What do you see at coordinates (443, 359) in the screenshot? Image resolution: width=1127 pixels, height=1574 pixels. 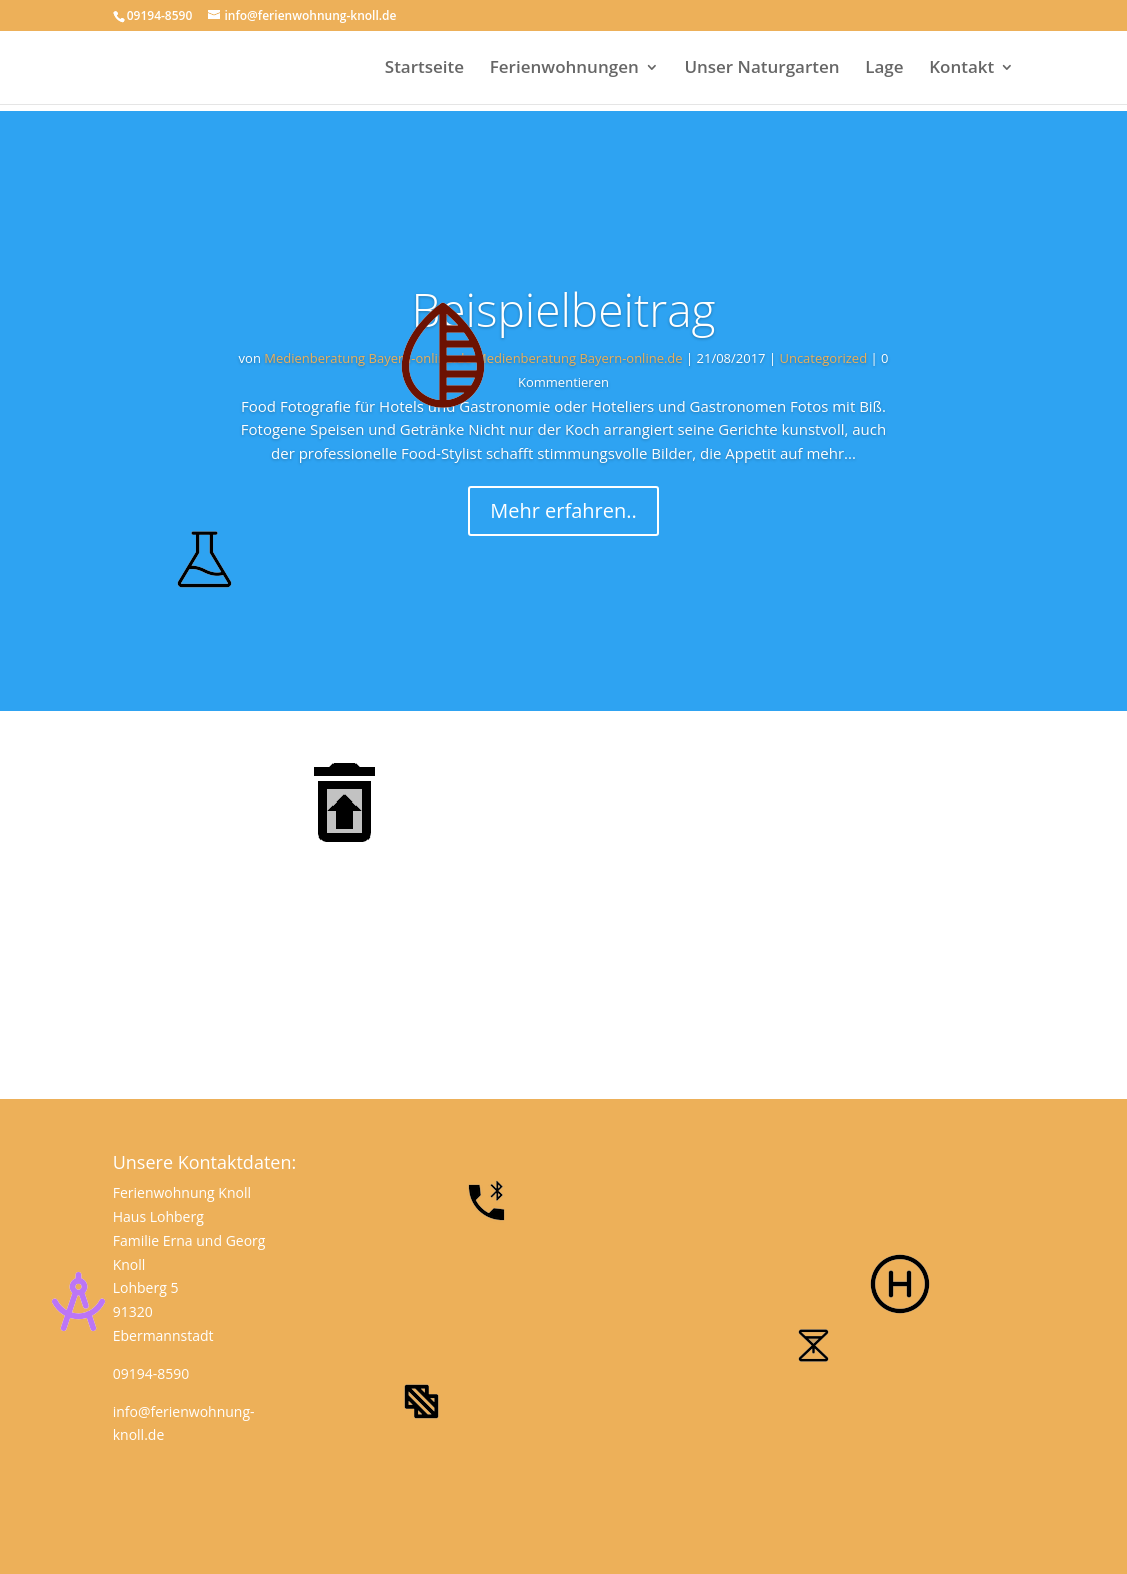 I see `adjust opacity or transparency level` at bounding box center [443, 359].